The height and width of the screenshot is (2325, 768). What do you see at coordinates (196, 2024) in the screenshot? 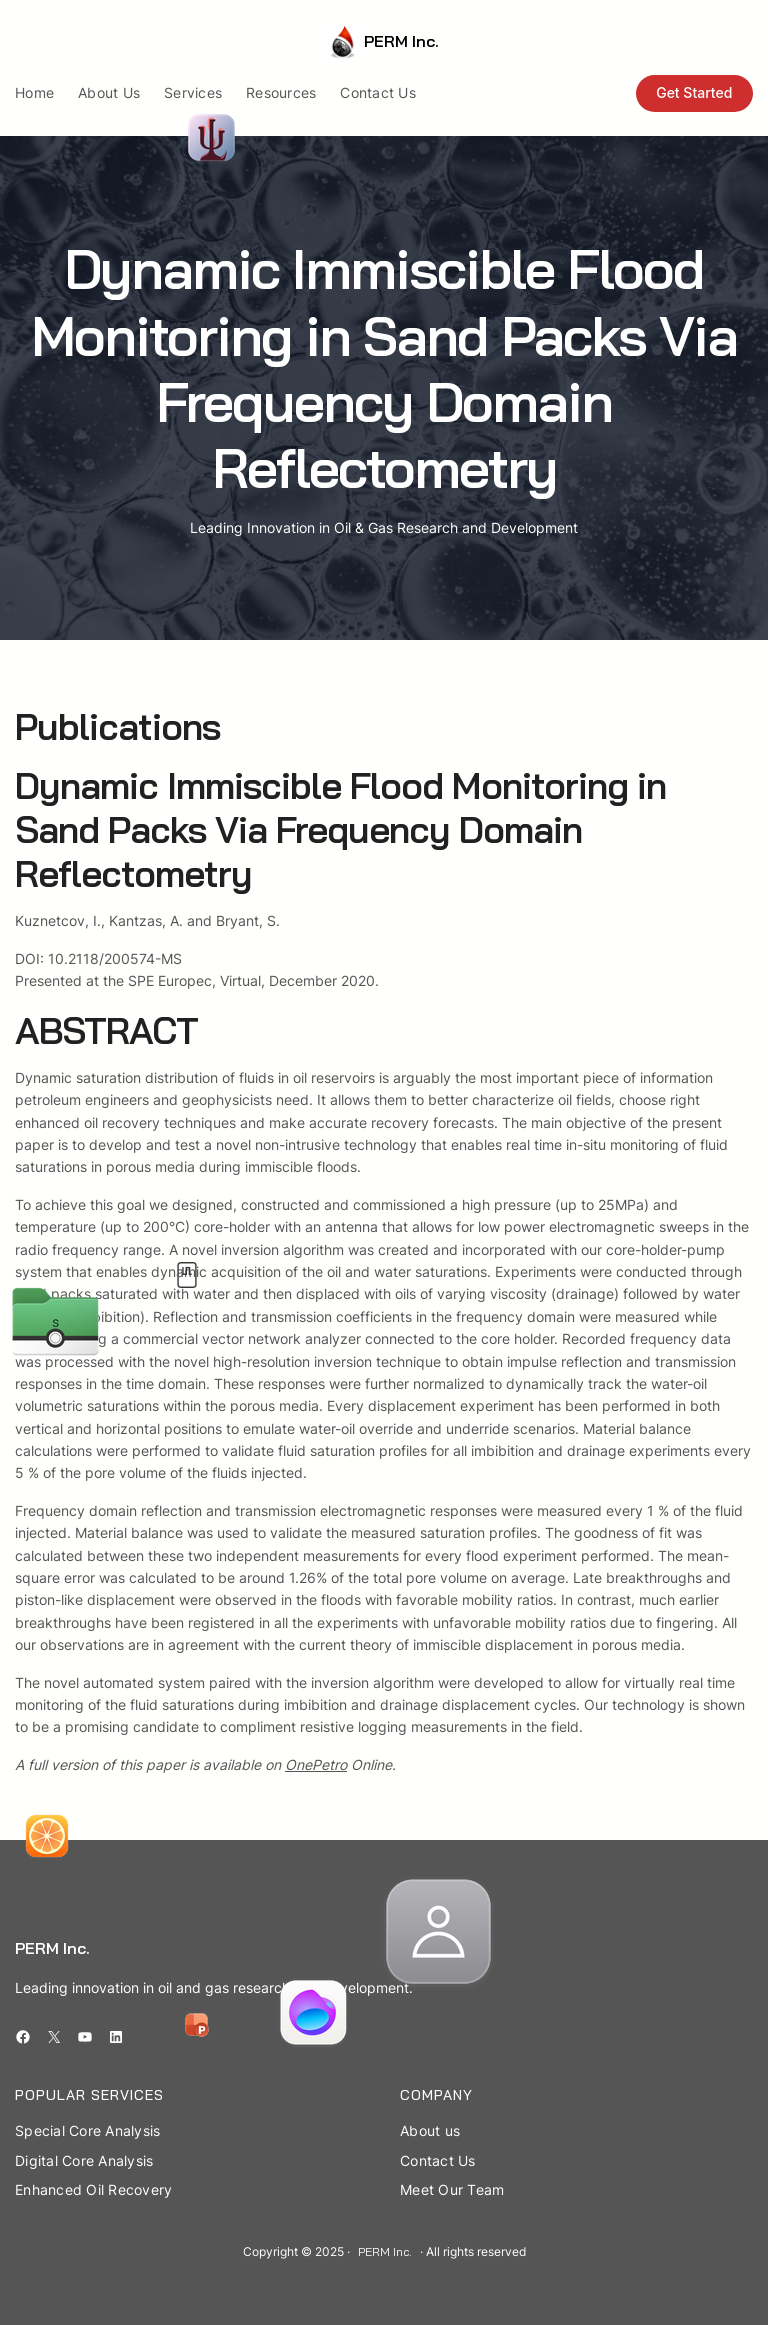
I see `open Microsoft PowerPoint` at bounding box center [196, 2024].